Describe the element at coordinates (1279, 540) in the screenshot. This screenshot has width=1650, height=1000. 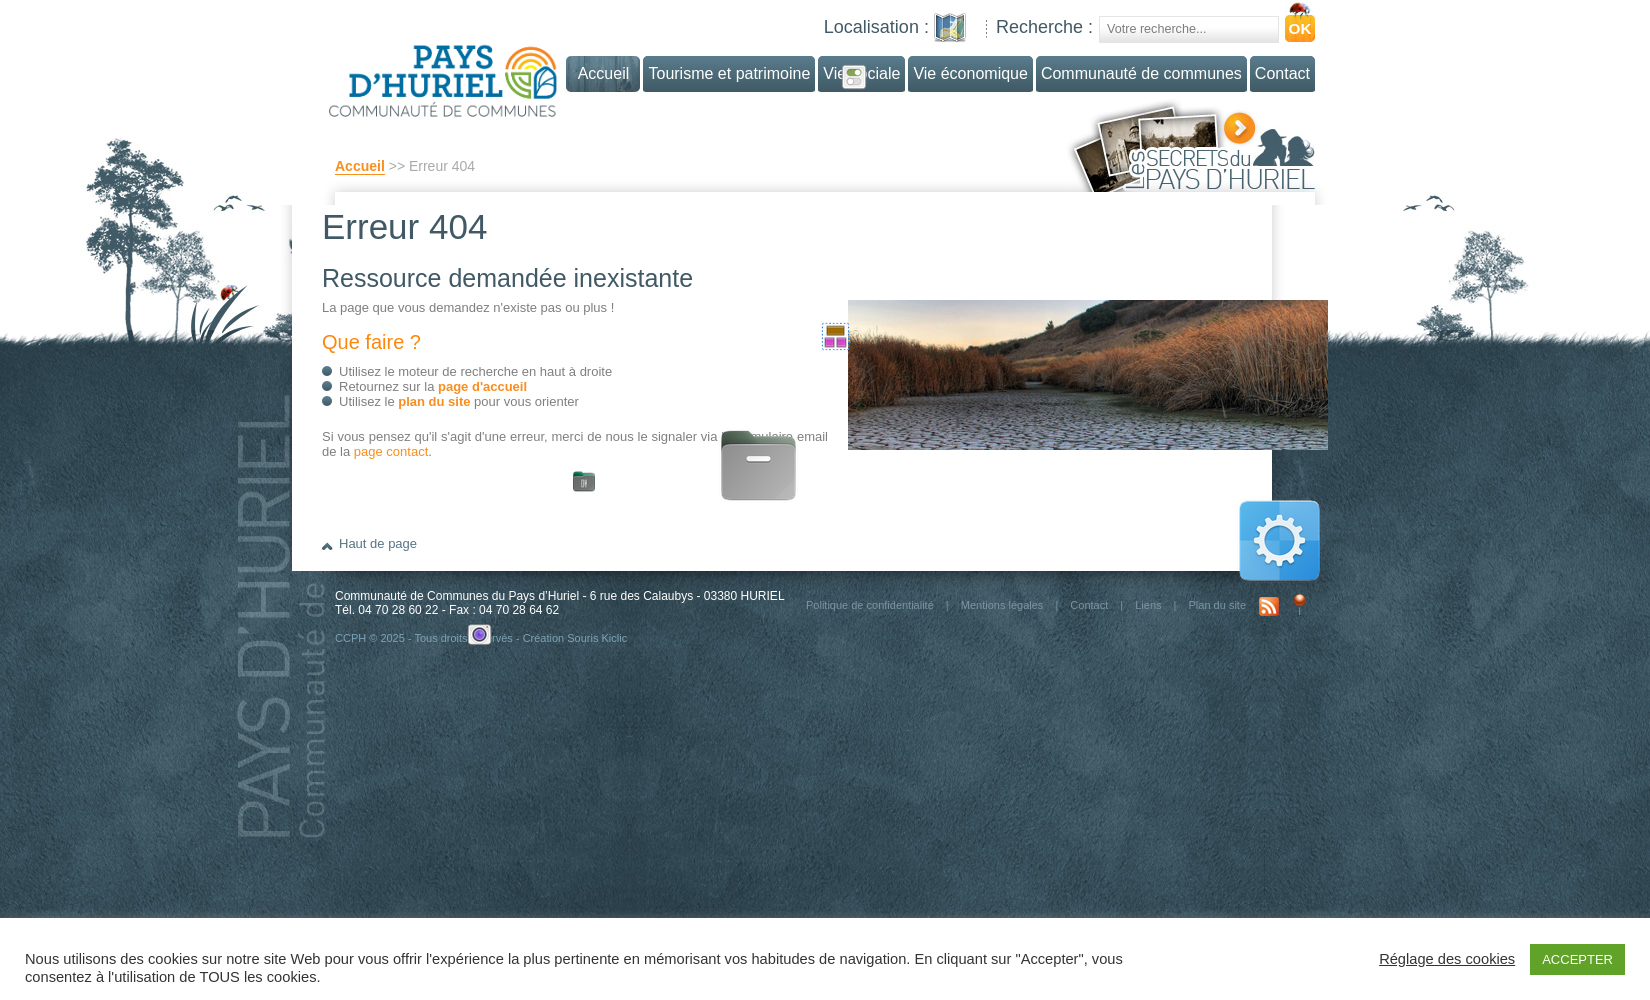
I see `windows installer package file` at that location.